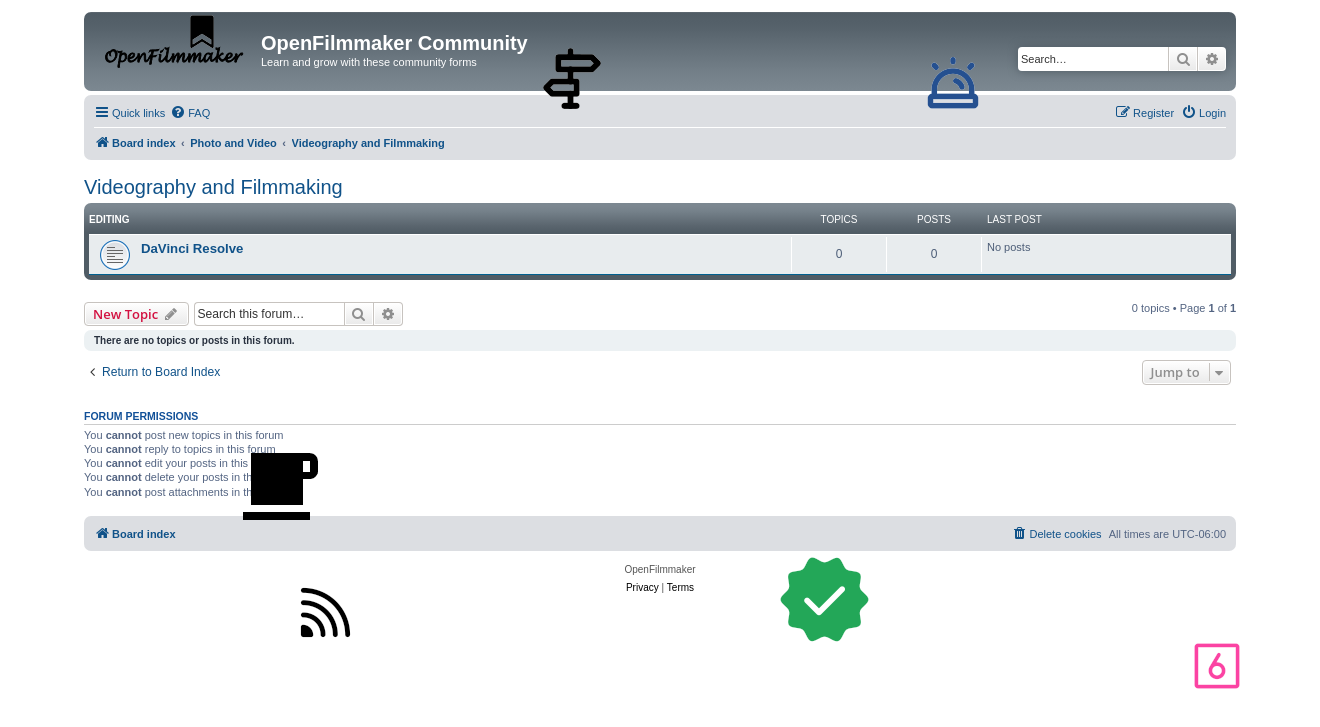  Describe the element at coordinates (202, 31) in the screenshot. I see `save this item for later` at that location.